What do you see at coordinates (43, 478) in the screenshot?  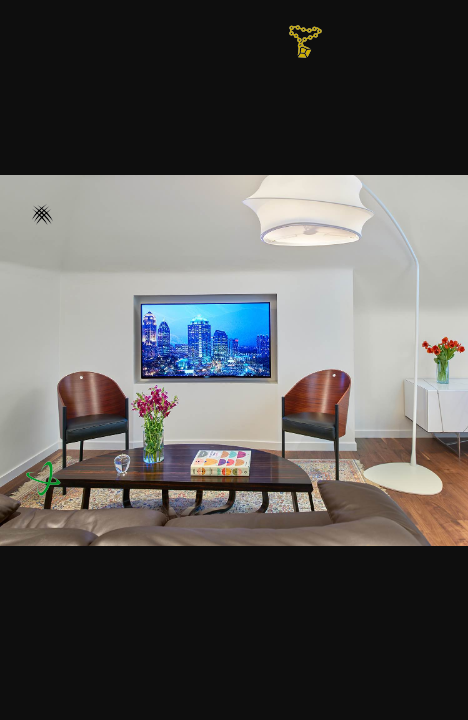 I see `access 3D rotation or orbit controls` at bounding box center [43, 478].